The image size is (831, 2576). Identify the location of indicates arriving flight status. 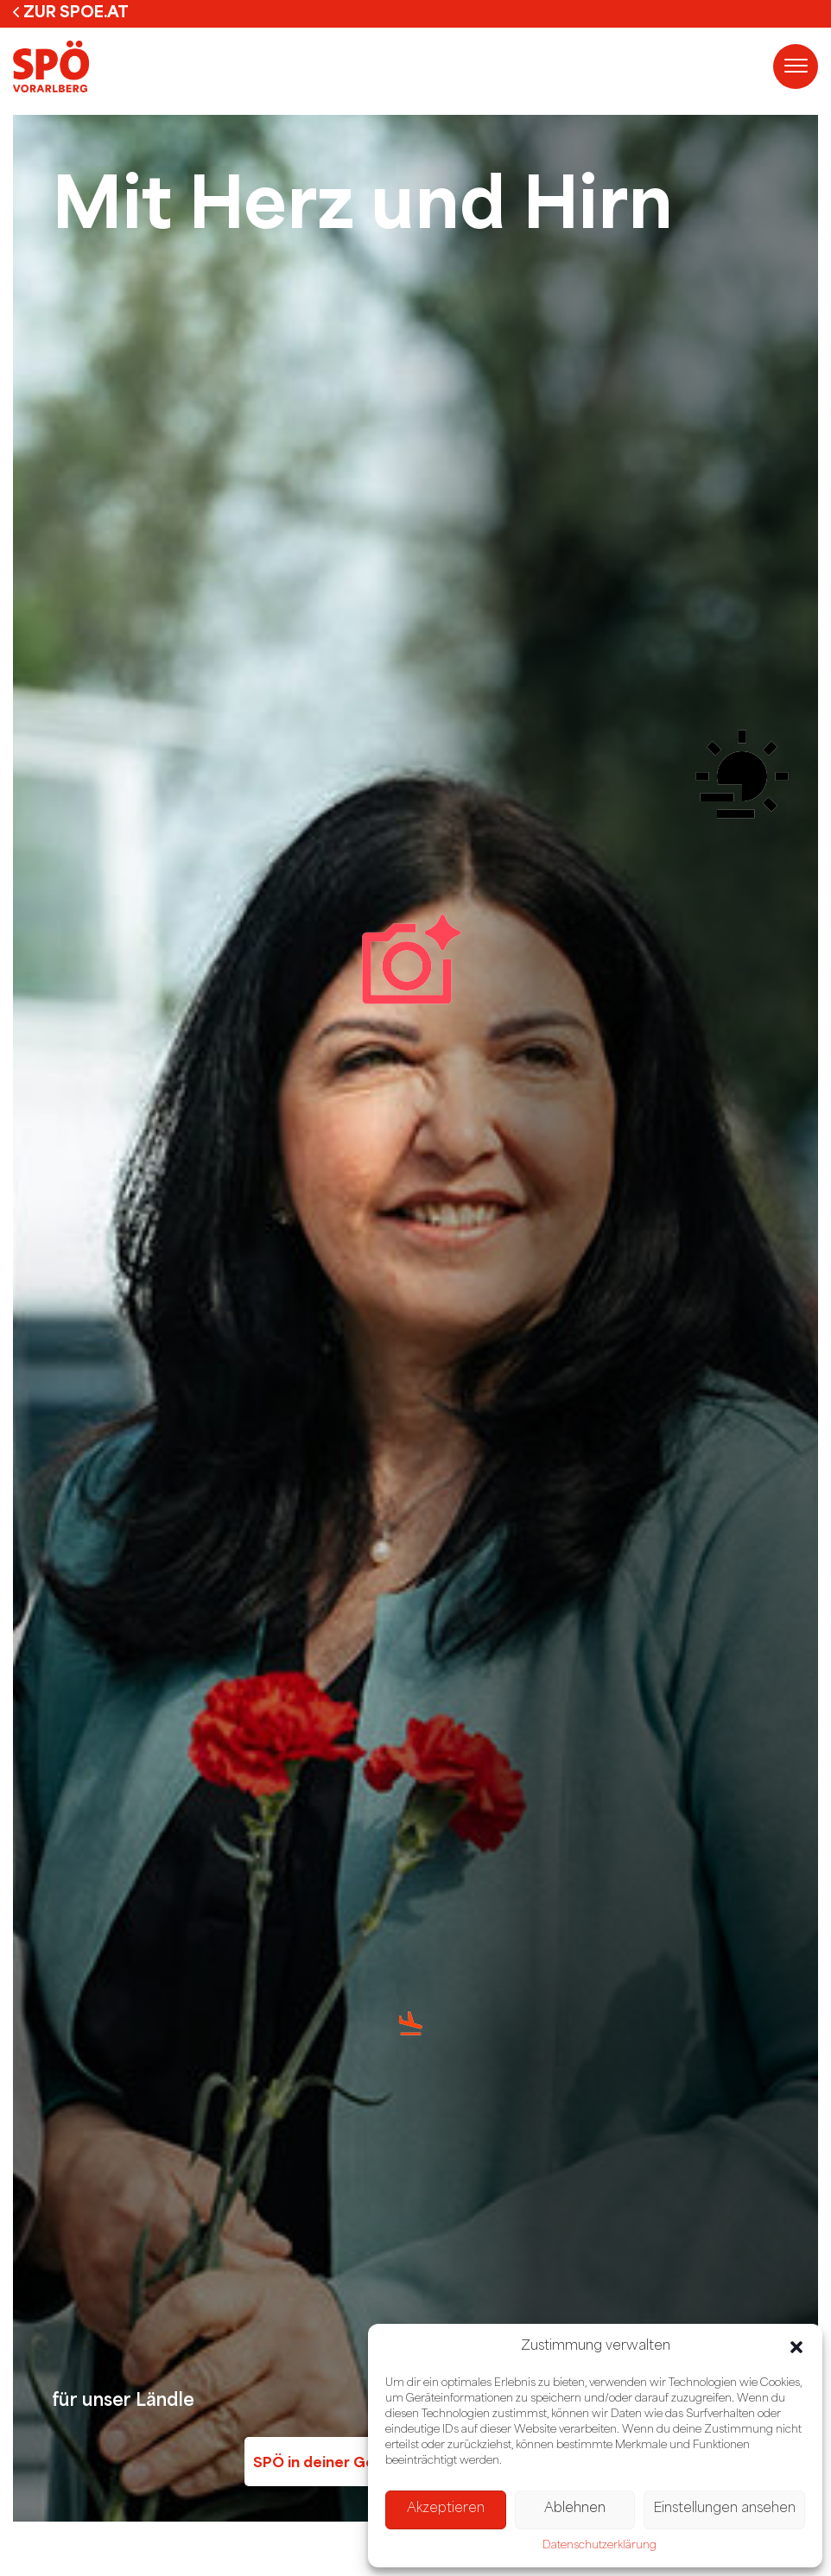
(410, 2023).